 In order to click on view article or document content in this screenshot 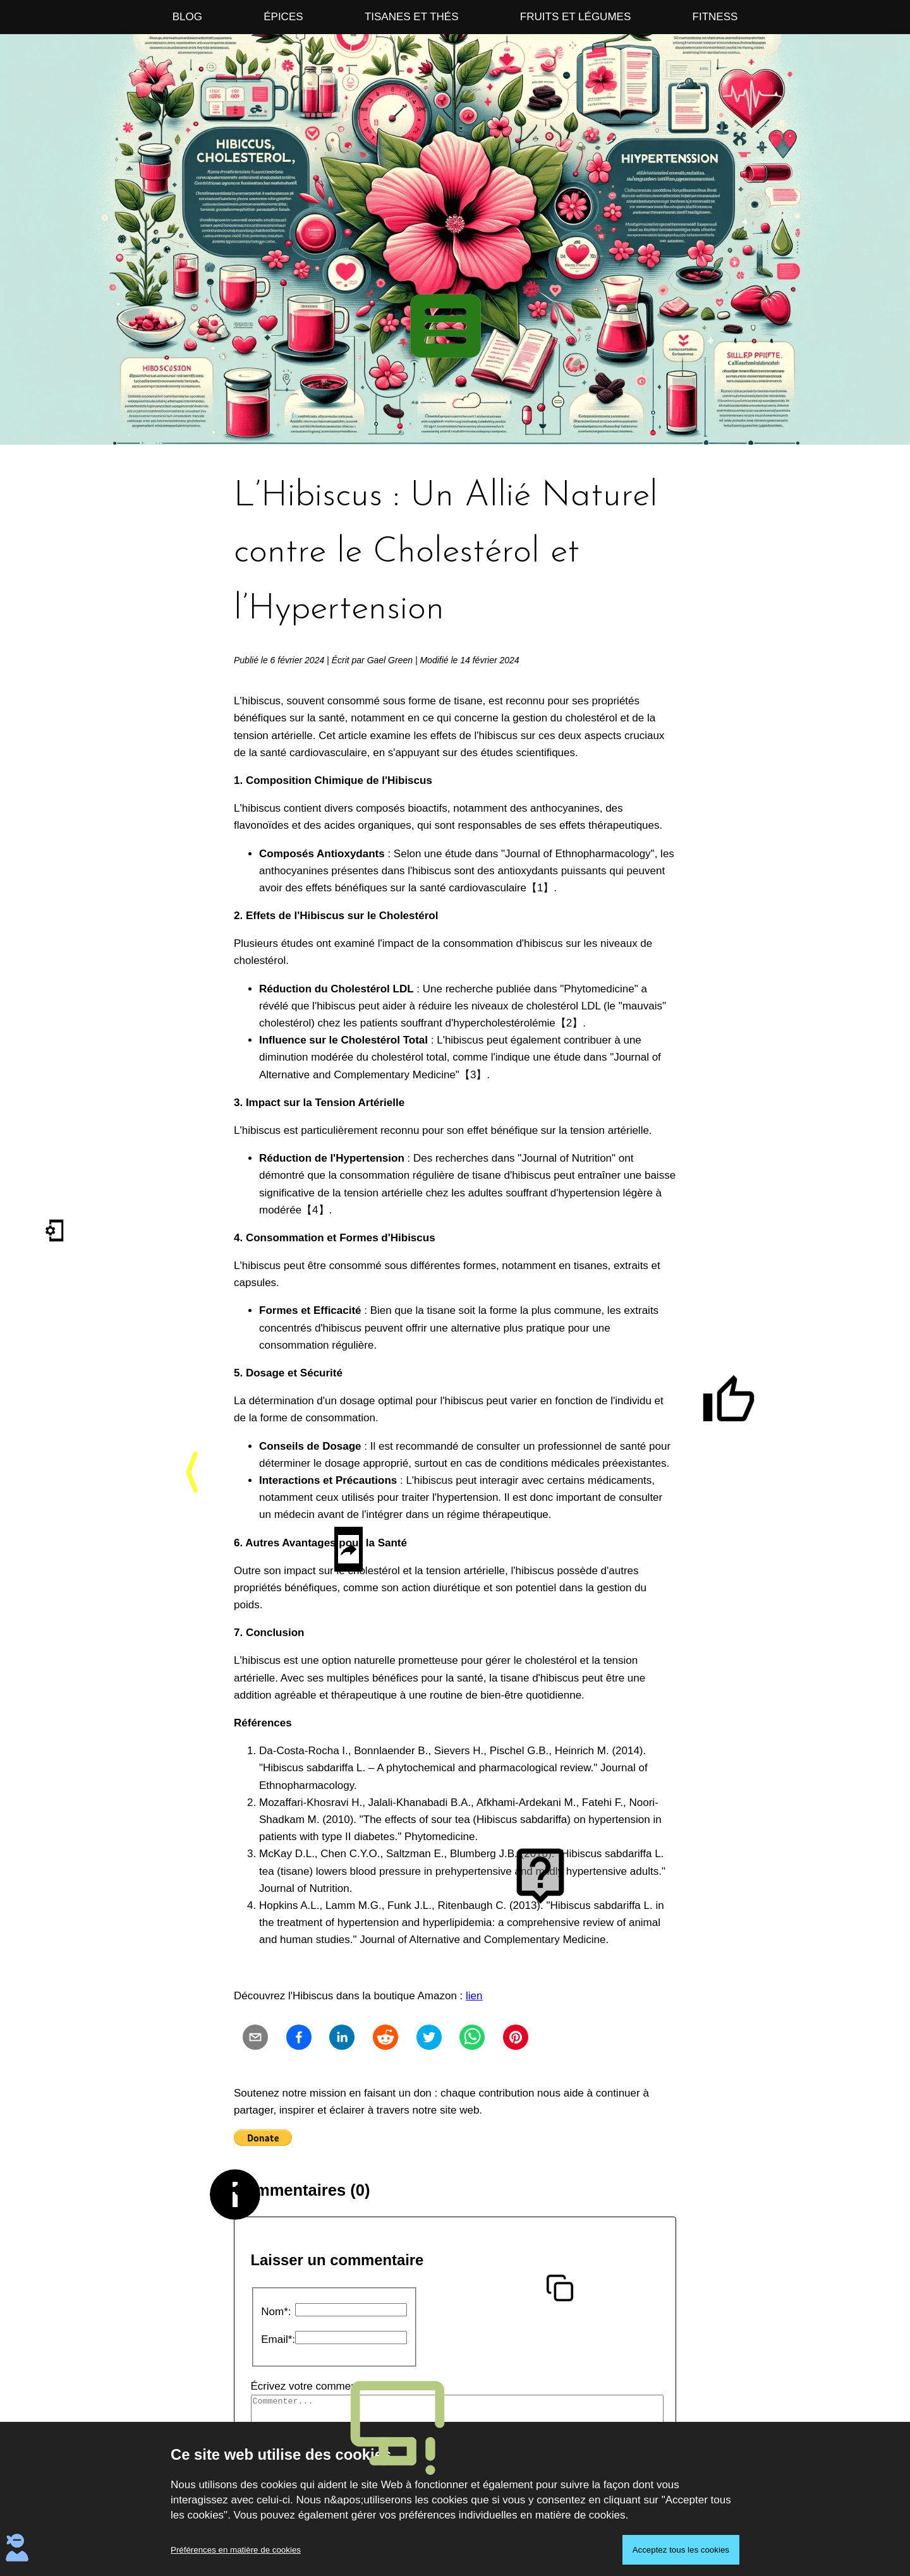, I will do `click(446, 326)`.